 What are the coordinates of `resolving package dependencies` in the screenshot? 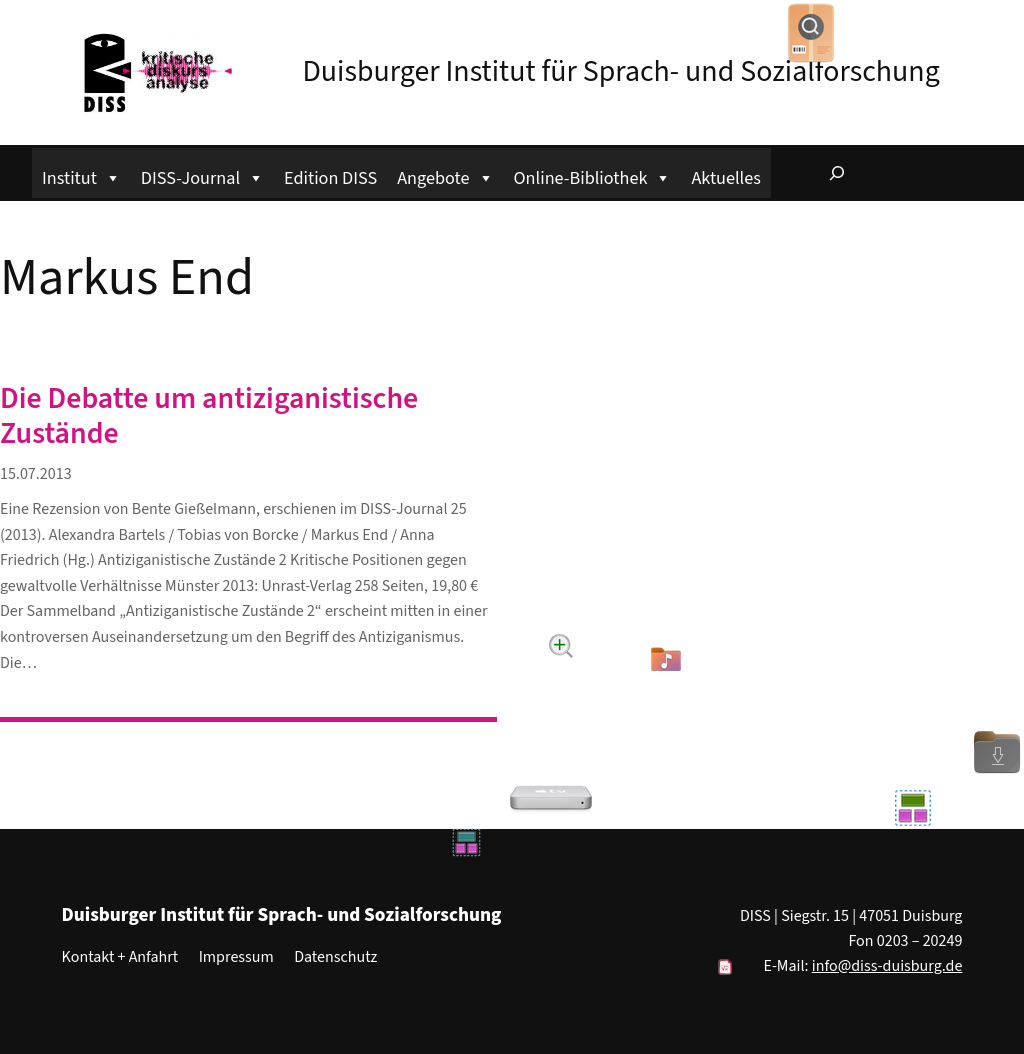 It's located at (811, 33).